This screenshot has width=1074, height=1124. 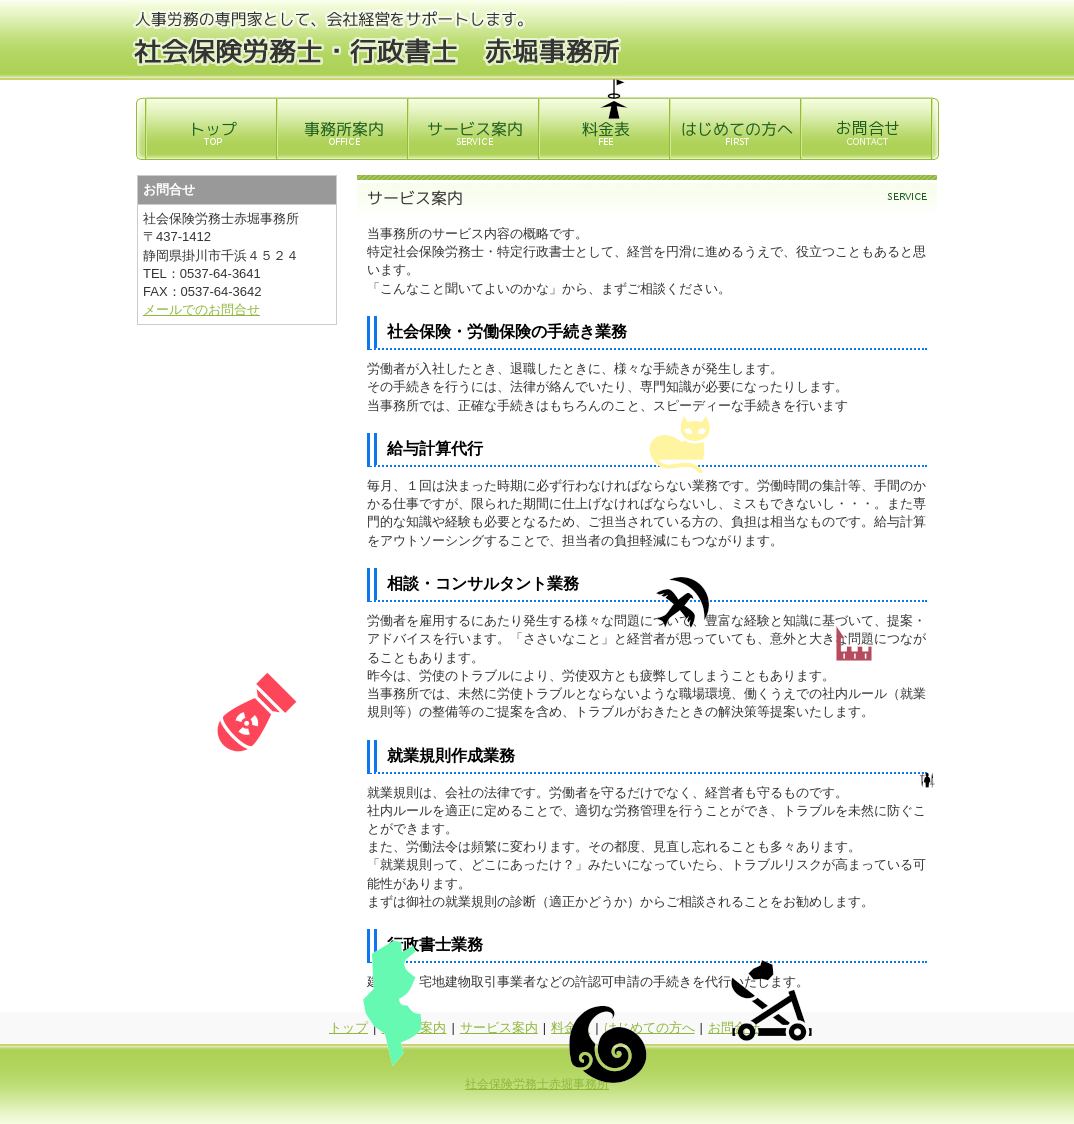 What do you see at coordinates (927, 780) in the screenshot?
I see `select the master-of-arms character class` at bounding box center [927, 780].